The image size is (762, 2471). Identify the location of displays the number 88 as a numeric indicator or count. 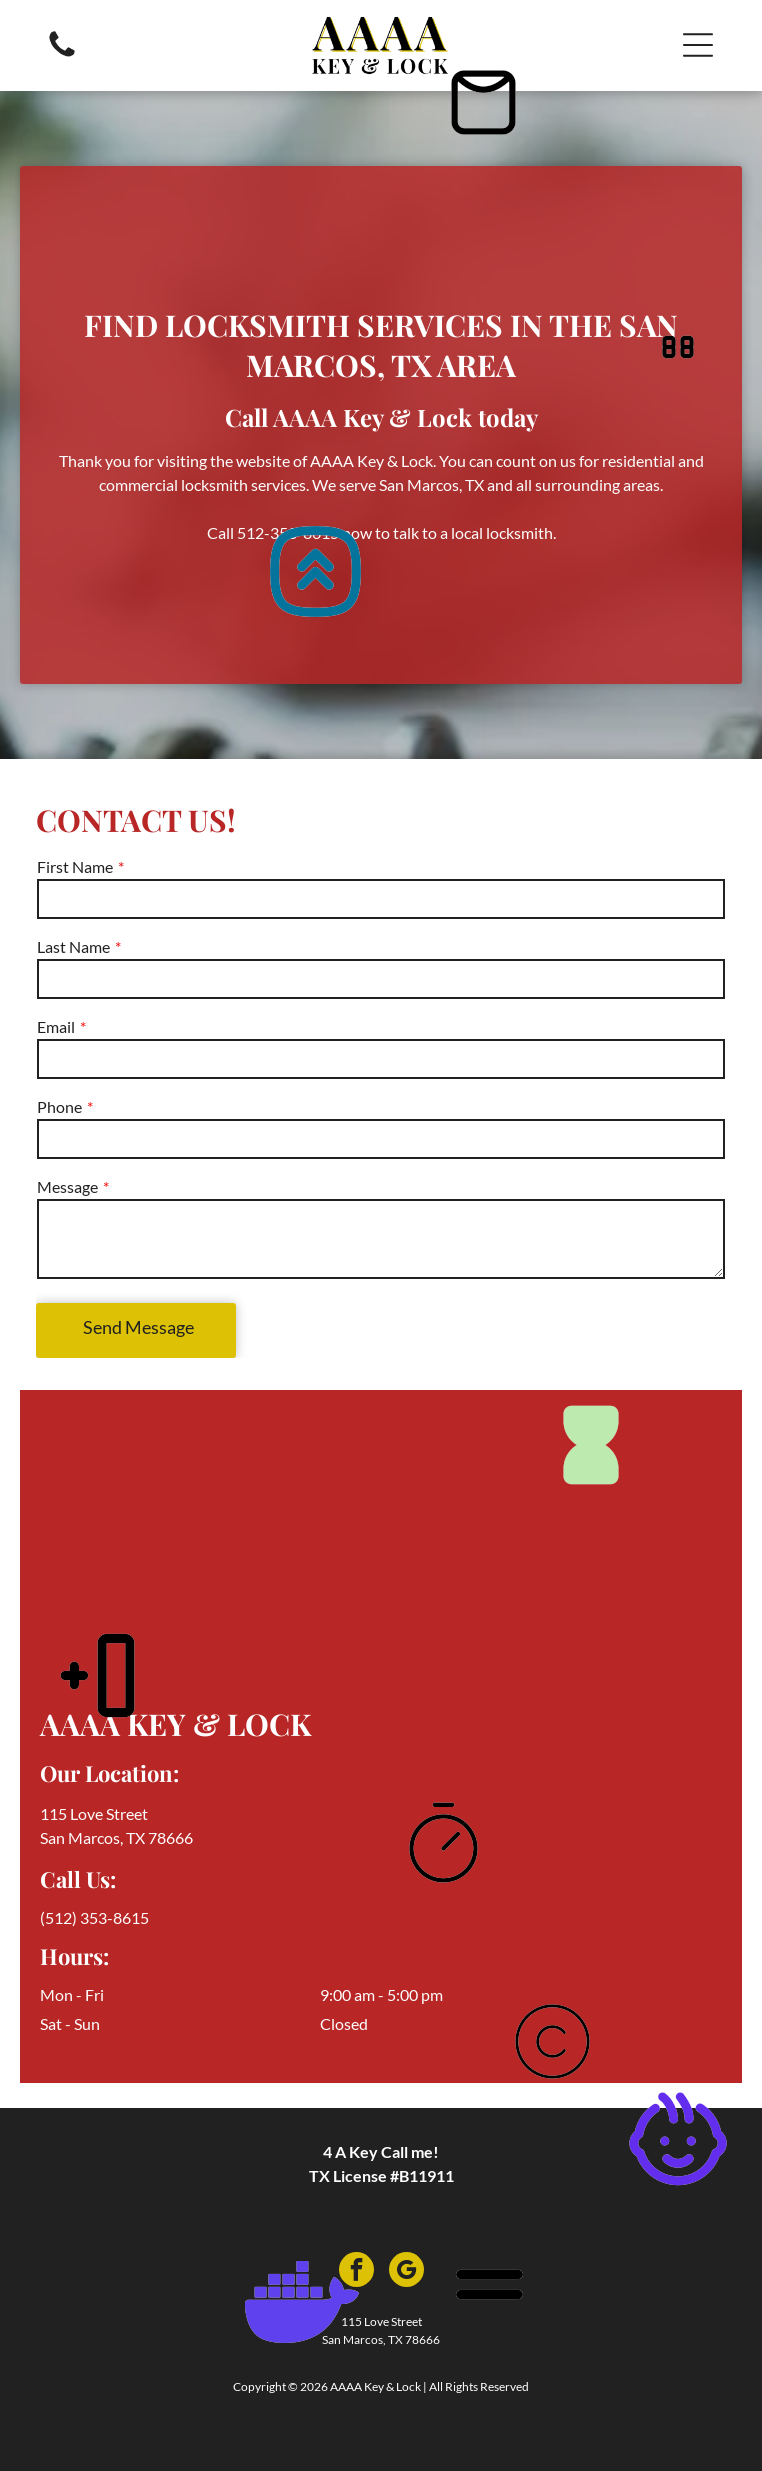
(678, 347).